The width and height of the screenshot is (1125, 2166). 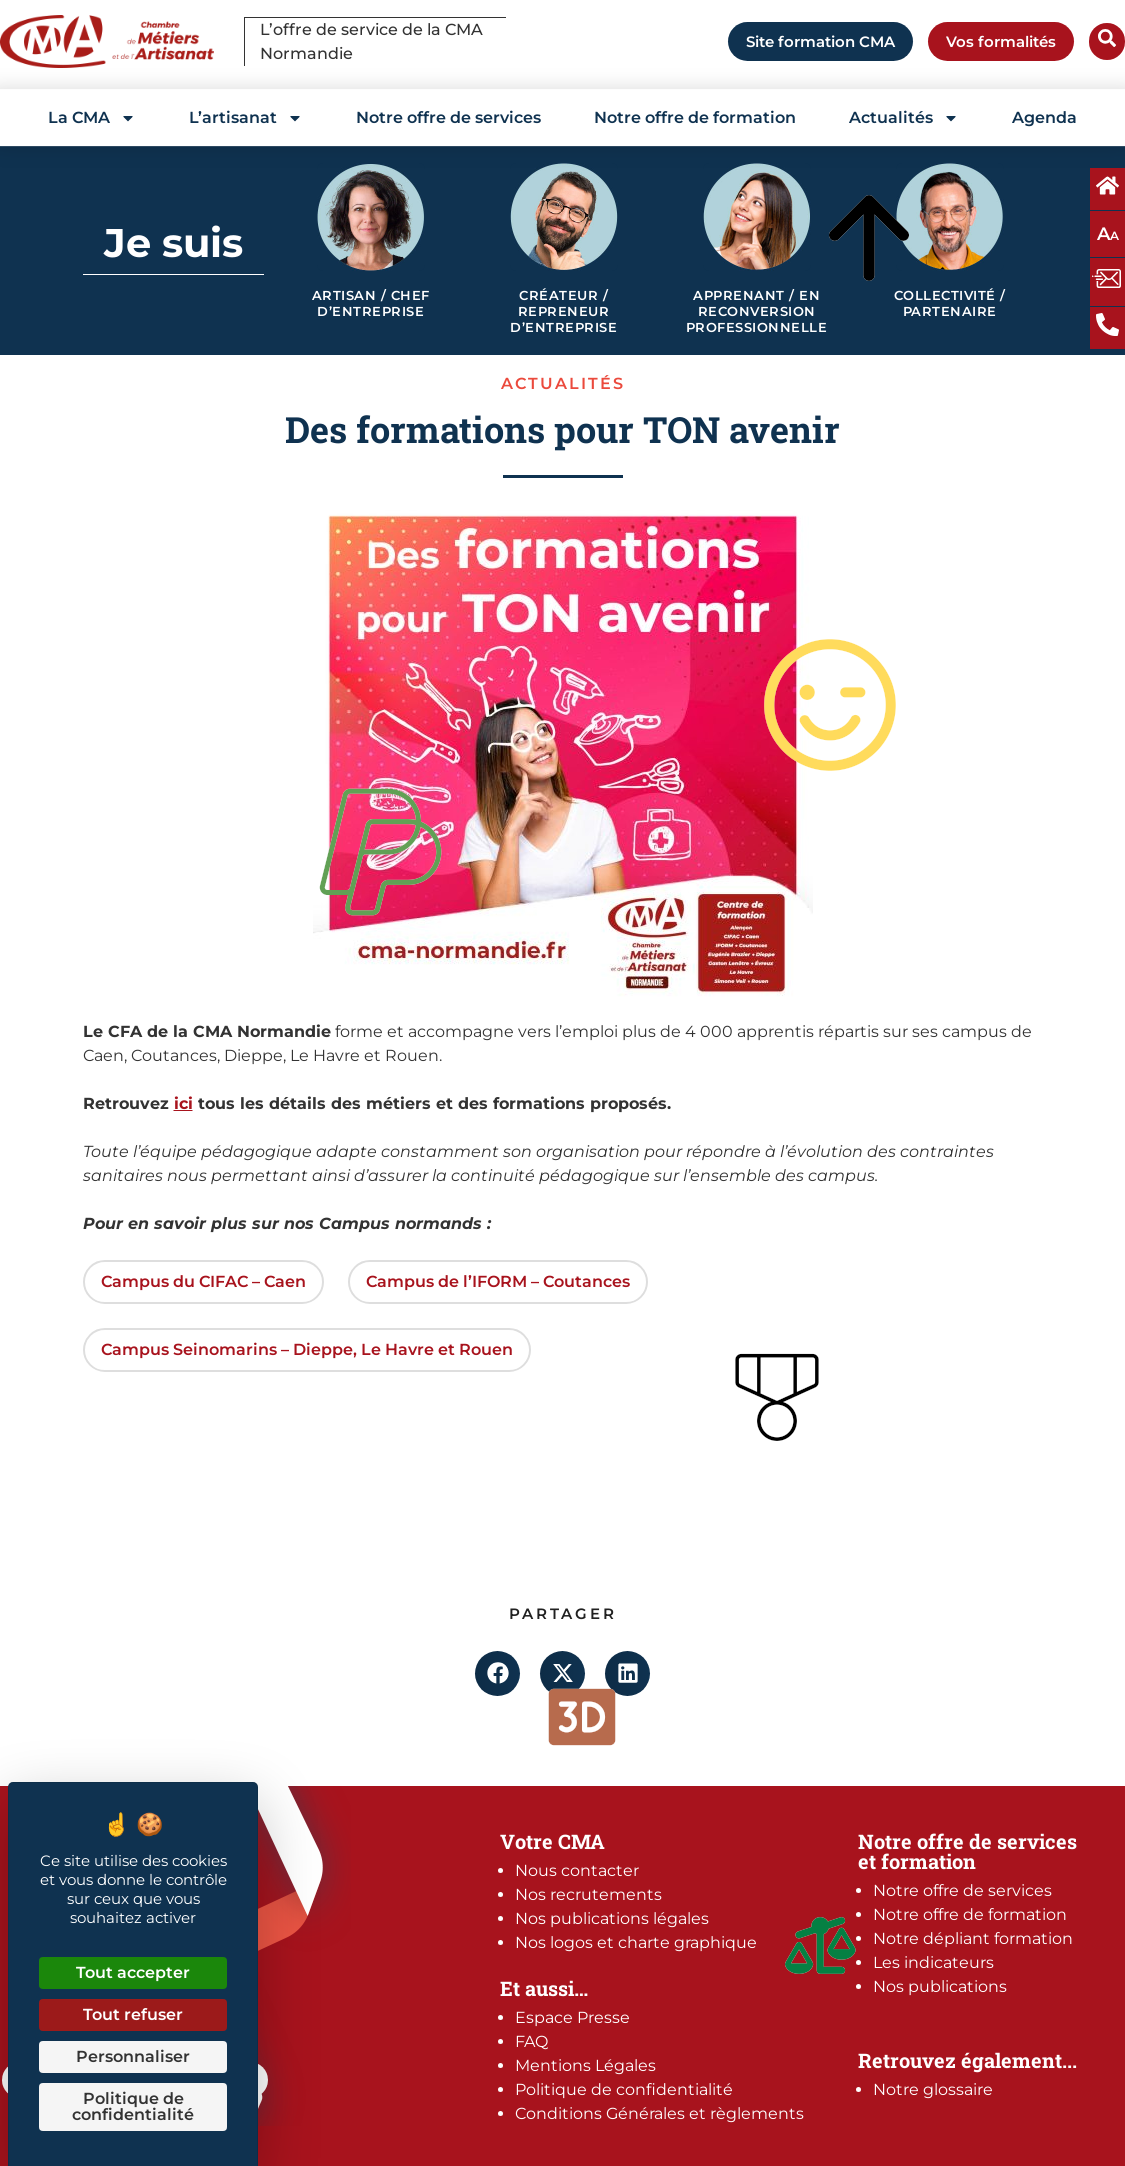 What do you see at coordinates (582, 1717) in the screenshot?
I see `switch to 3D view mode` at bounding box center [582, 1717].